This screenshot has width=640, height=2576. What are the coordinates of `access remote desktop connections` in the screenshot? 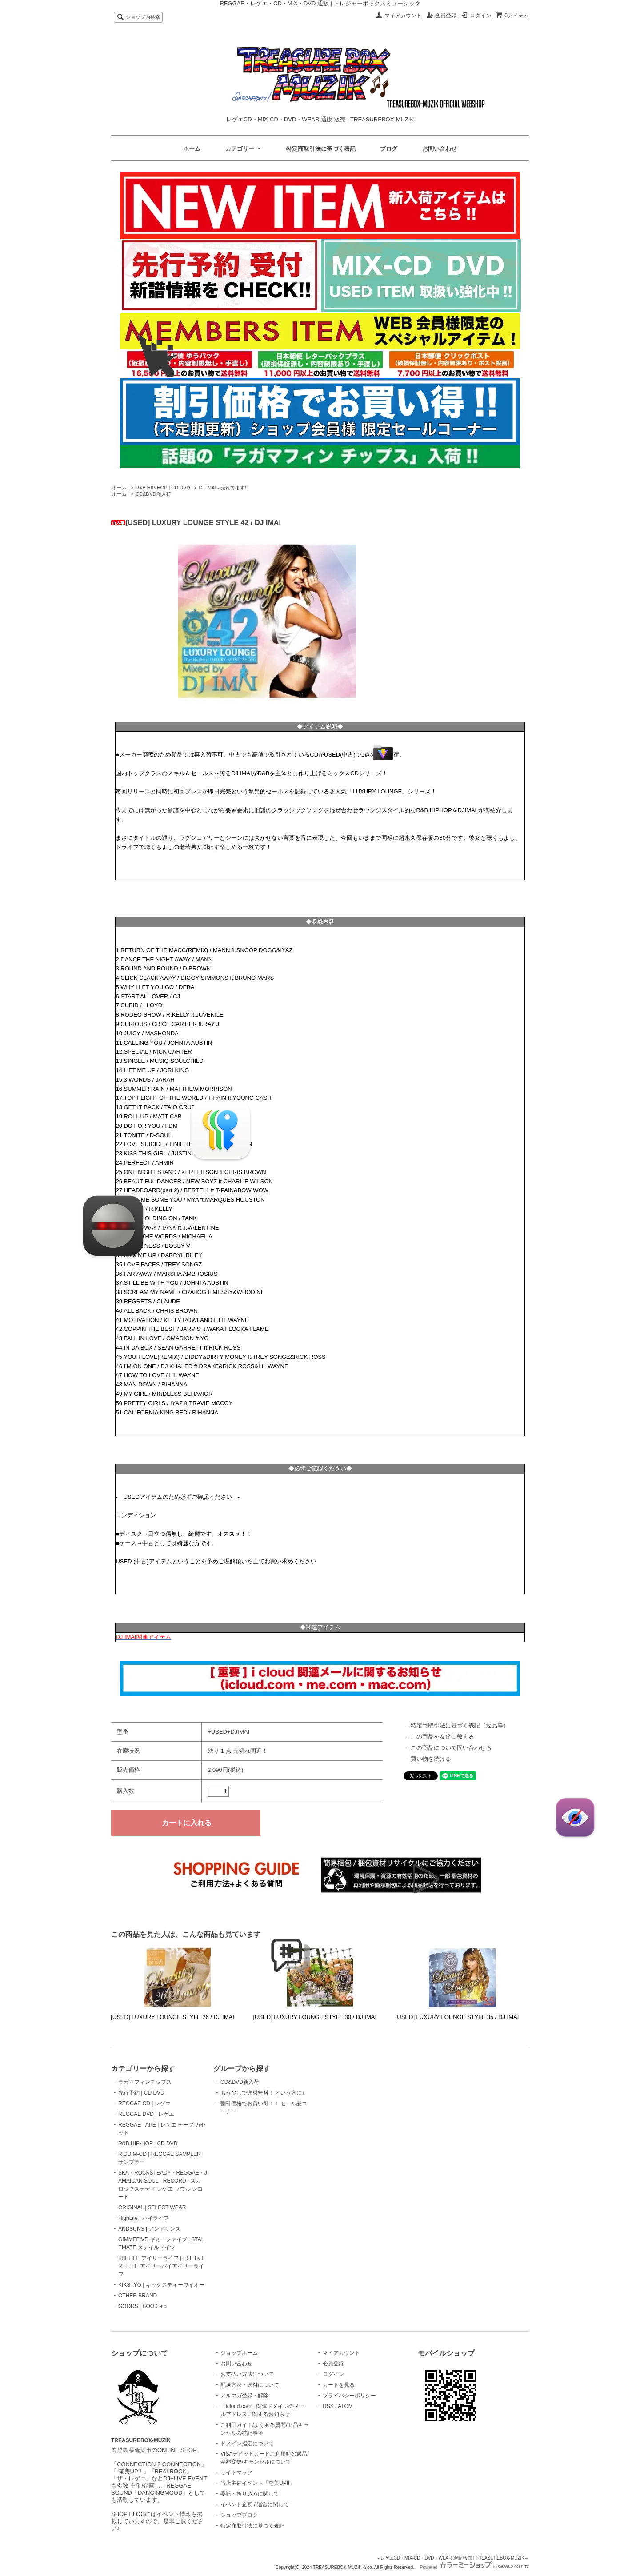 It's located at (156, 356).